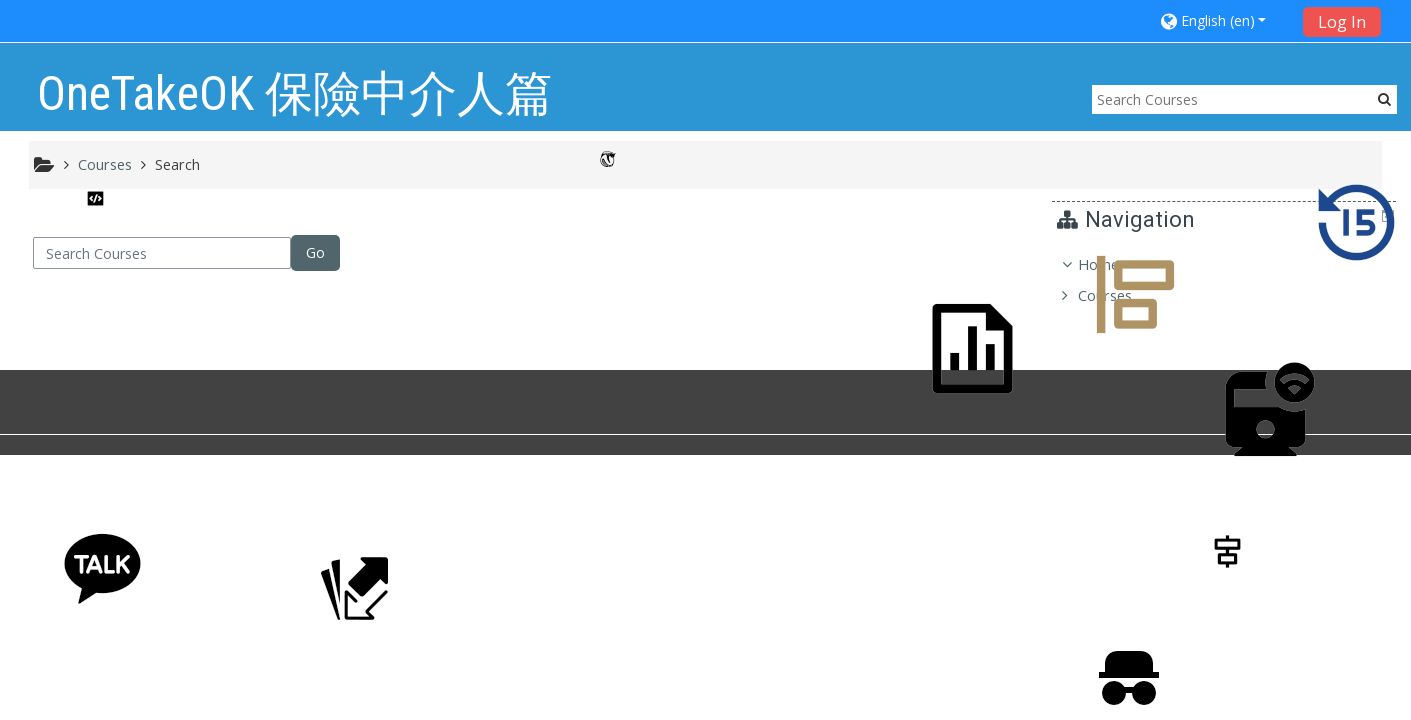 Image resolution: width=1411 pixels, height=720 pixels. What do you see at coordinates (1129, 678) in the screenshot?
I see `enable incognito or private browsing mode` at bounding box center [1129, 678].